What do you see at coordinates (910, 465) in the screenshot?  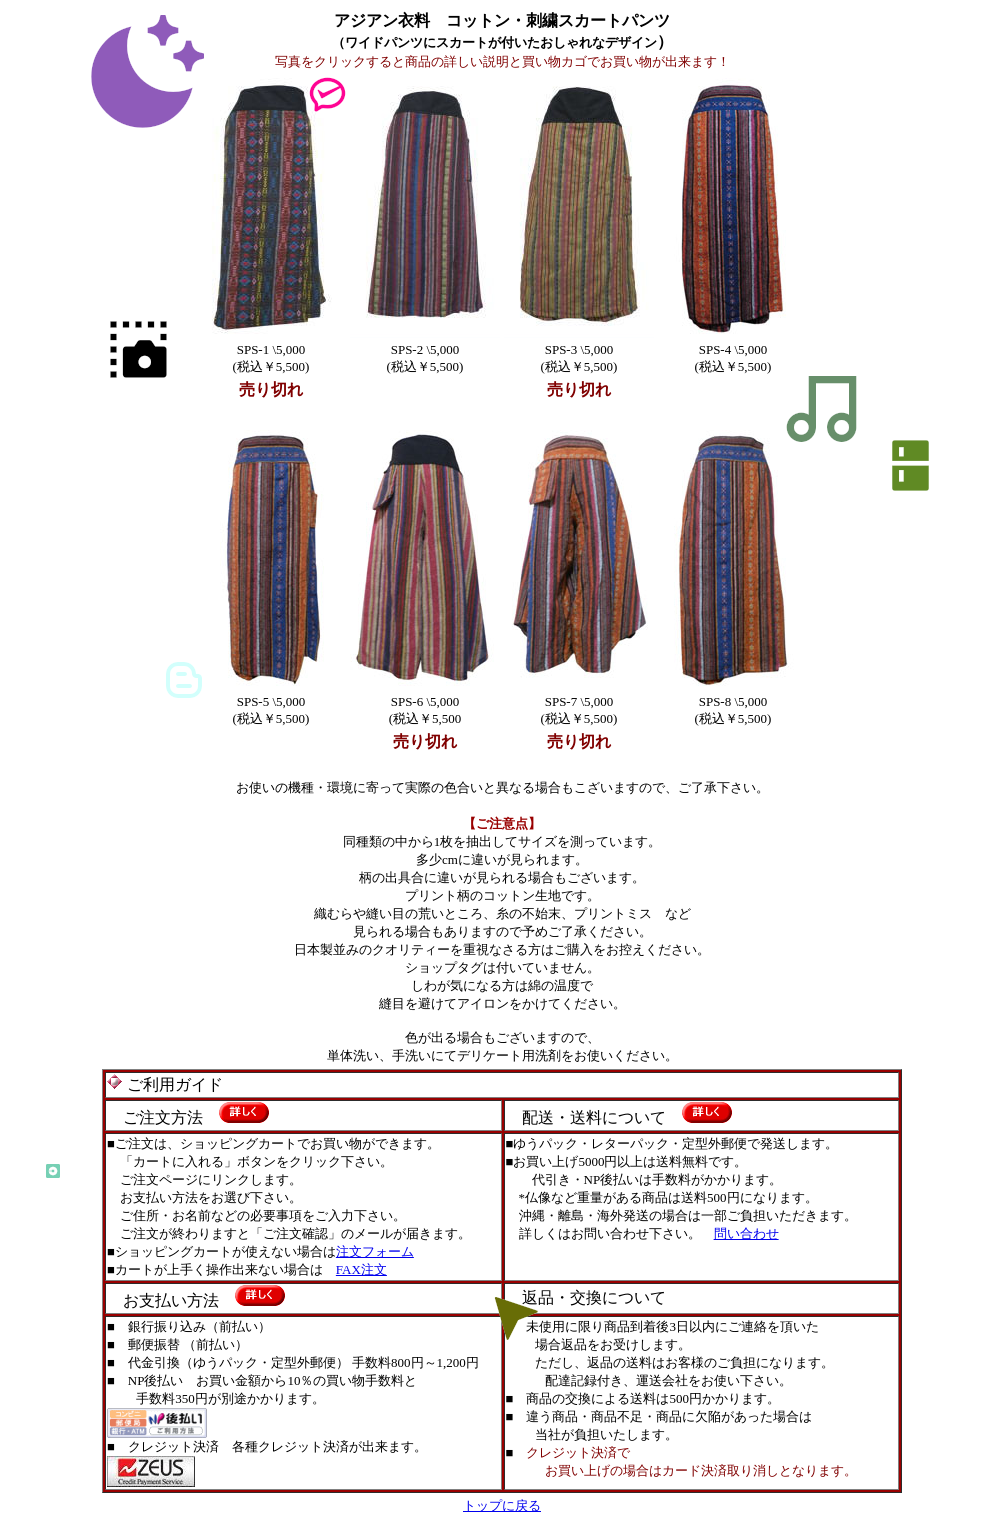 I see `access smart fridge controls` at bounding box center [910, 465].